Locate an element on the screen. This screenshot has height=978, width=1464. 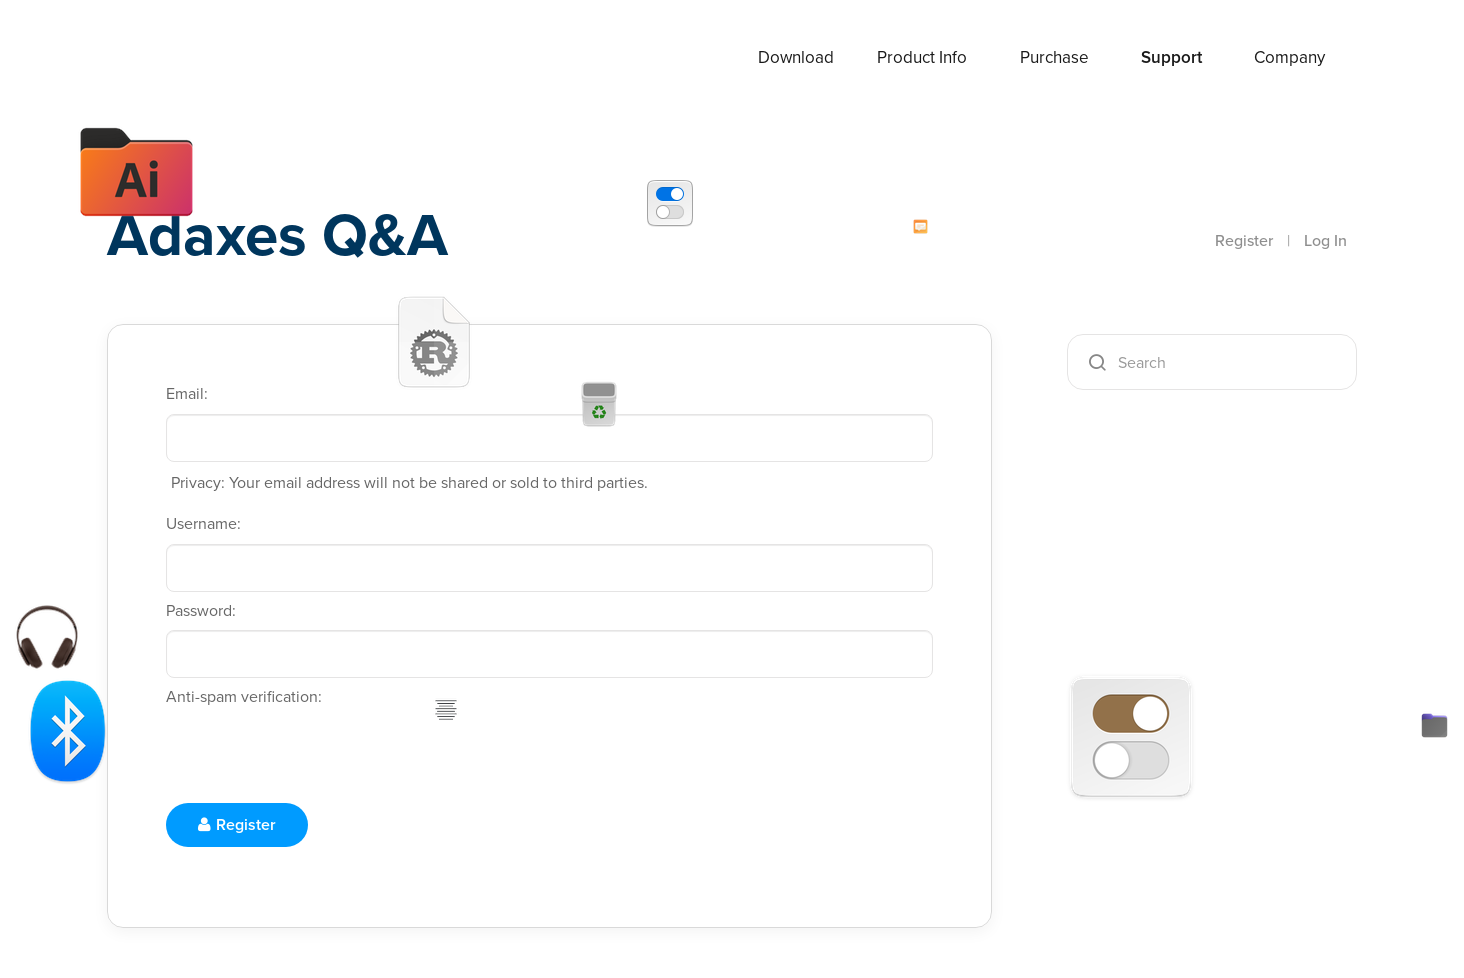
connect bluetooth headphones is located at coordinates (47, 638).